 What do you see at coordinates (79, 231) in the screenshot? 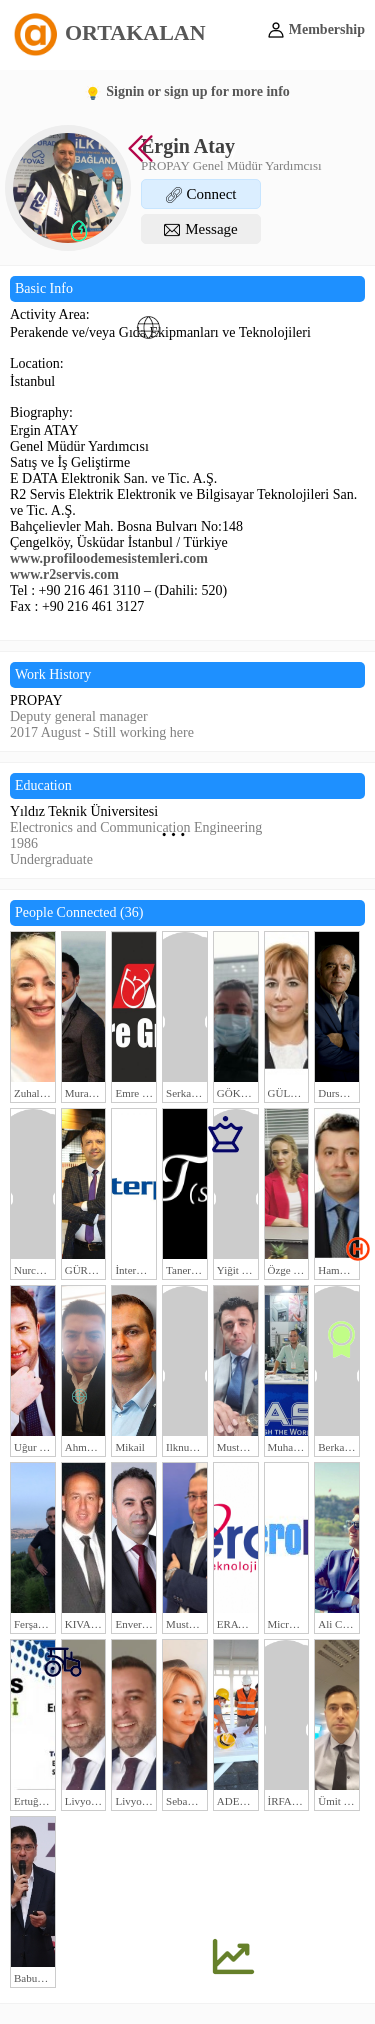
I see `indicates a cracked or broken item` at bounding box center [79, 231].